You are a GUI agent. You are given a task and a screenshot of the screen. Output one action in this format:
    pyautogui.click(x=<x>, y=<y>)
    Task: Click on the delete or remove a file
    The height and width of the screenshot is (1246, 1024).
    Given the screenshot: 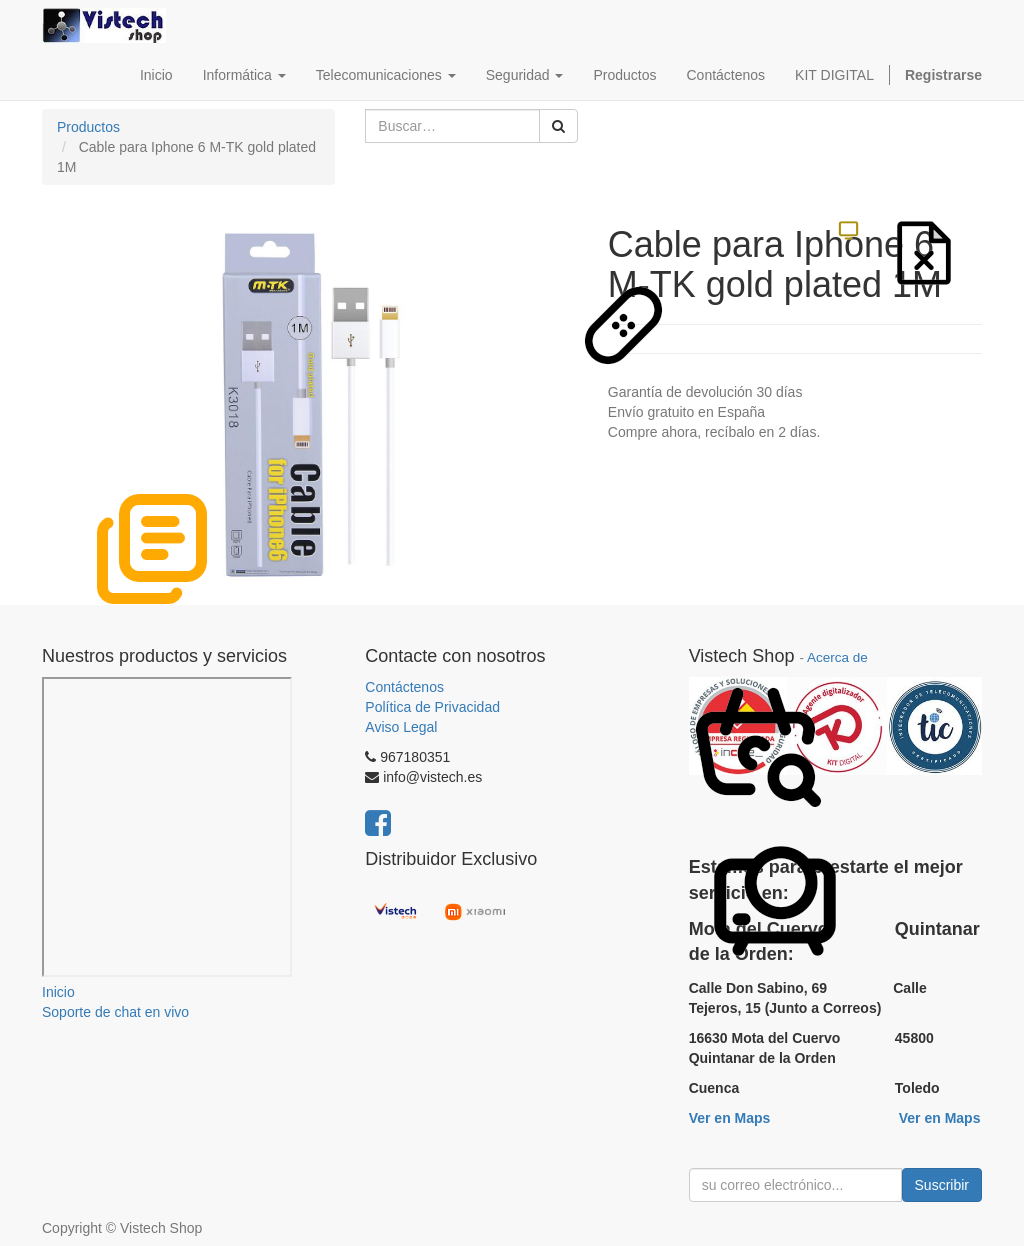 What is the action you would take?
    pyautogui.click(x=924, y=253)
    